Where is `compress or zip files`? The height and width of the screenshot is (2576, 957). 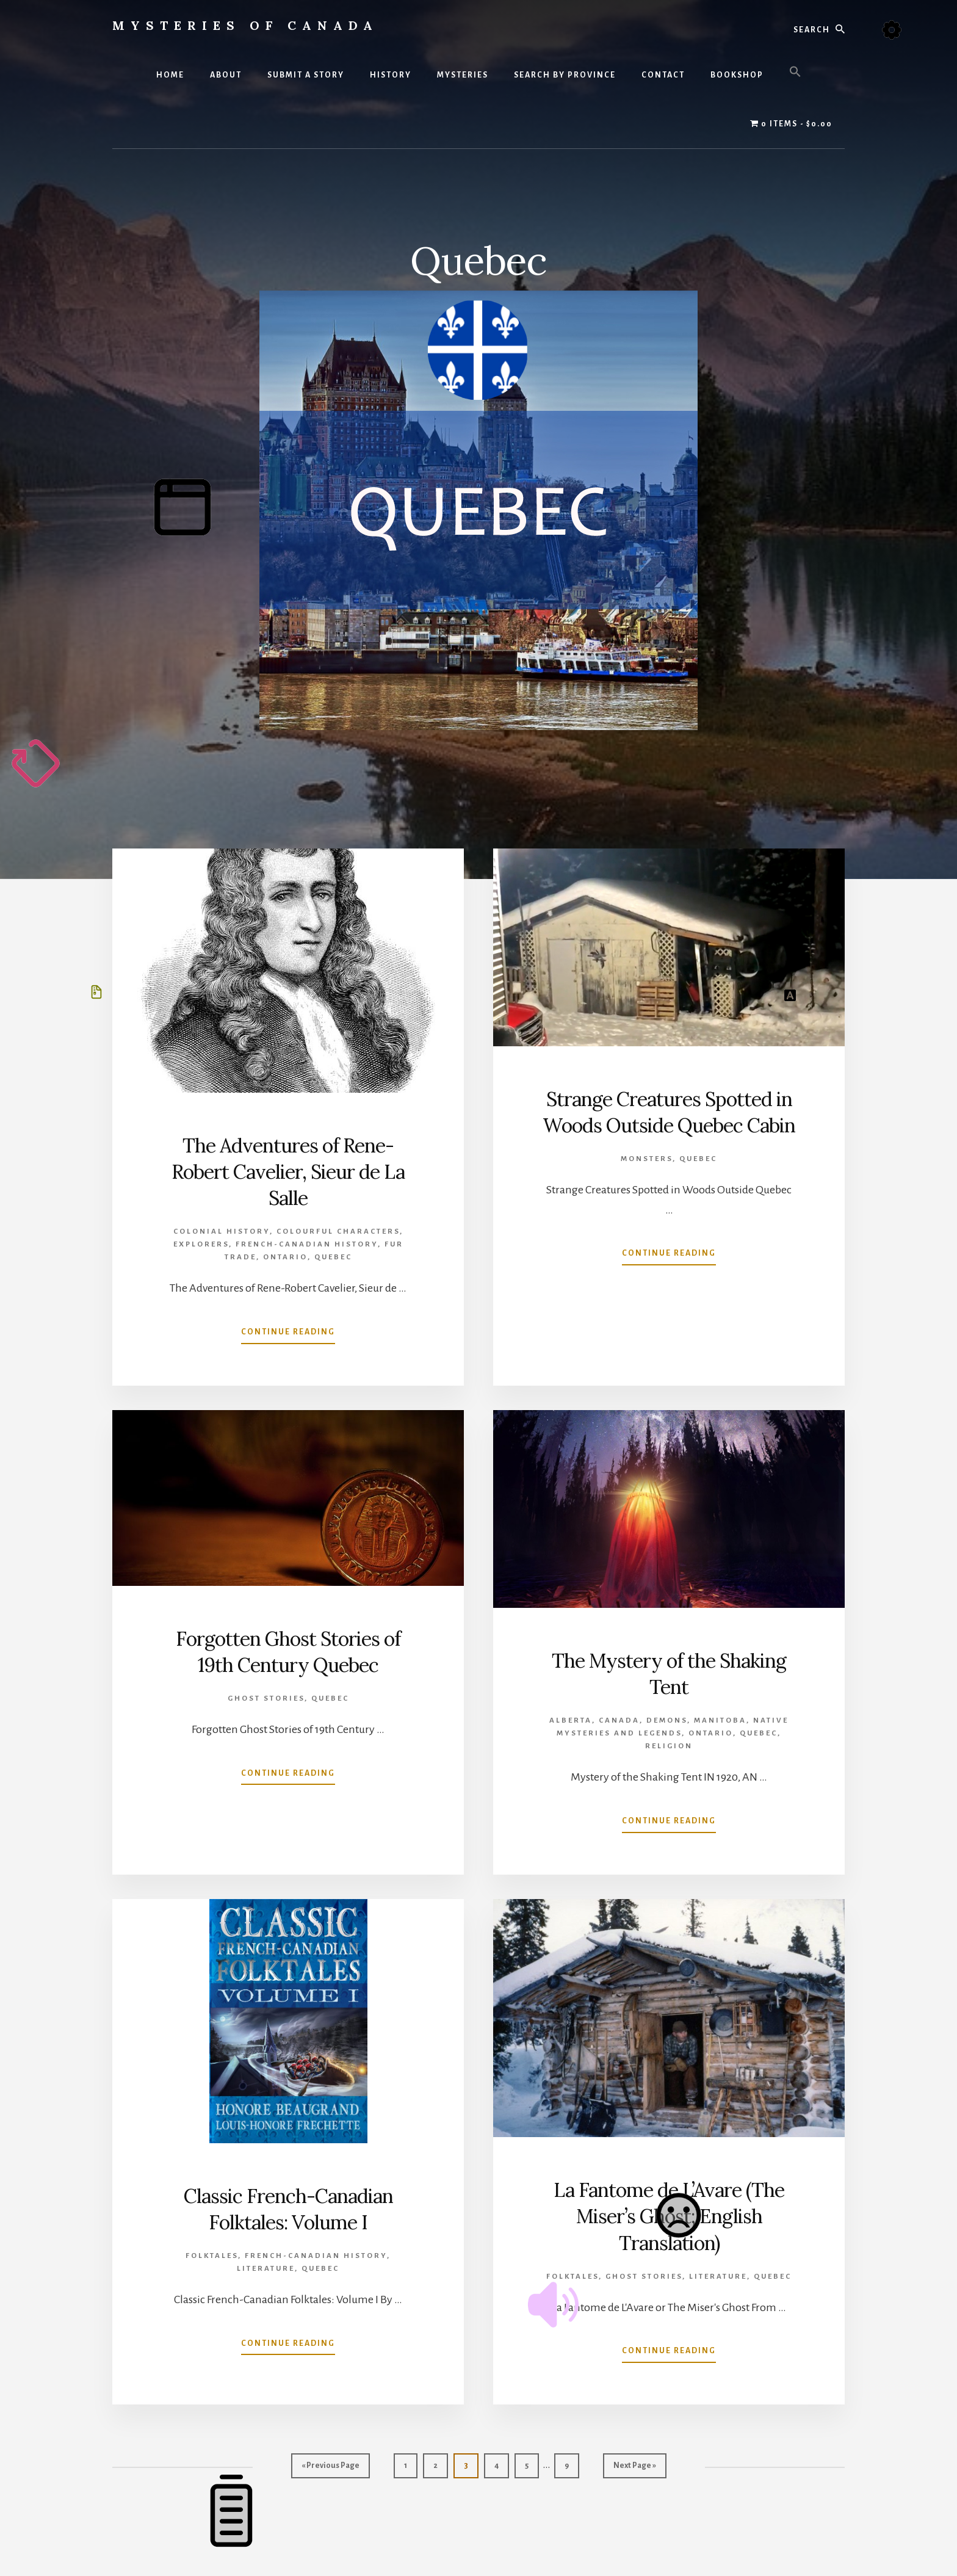 compress or zip files is located at coordinates (96, 992).